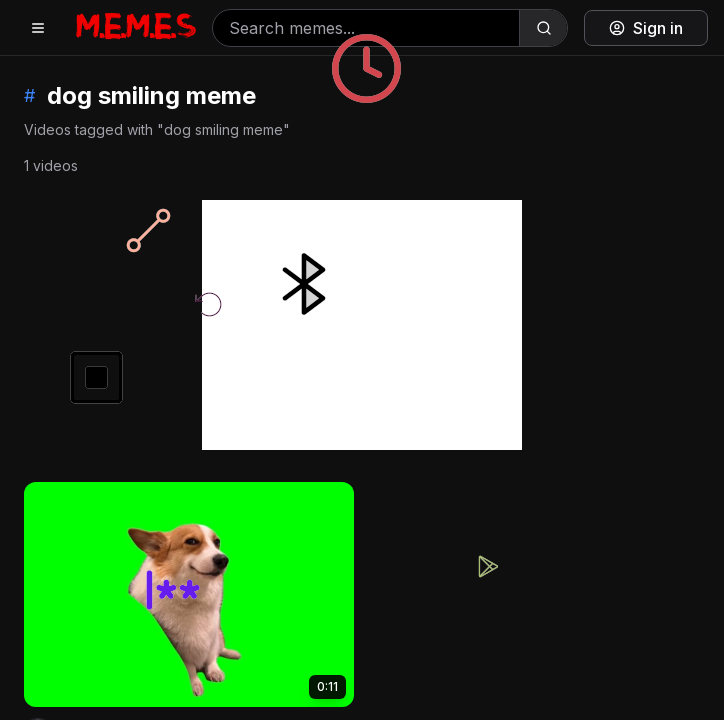 The width and height of the screenshot is (724, 720). I want to click on draw a line between two points, so click(148, 230).